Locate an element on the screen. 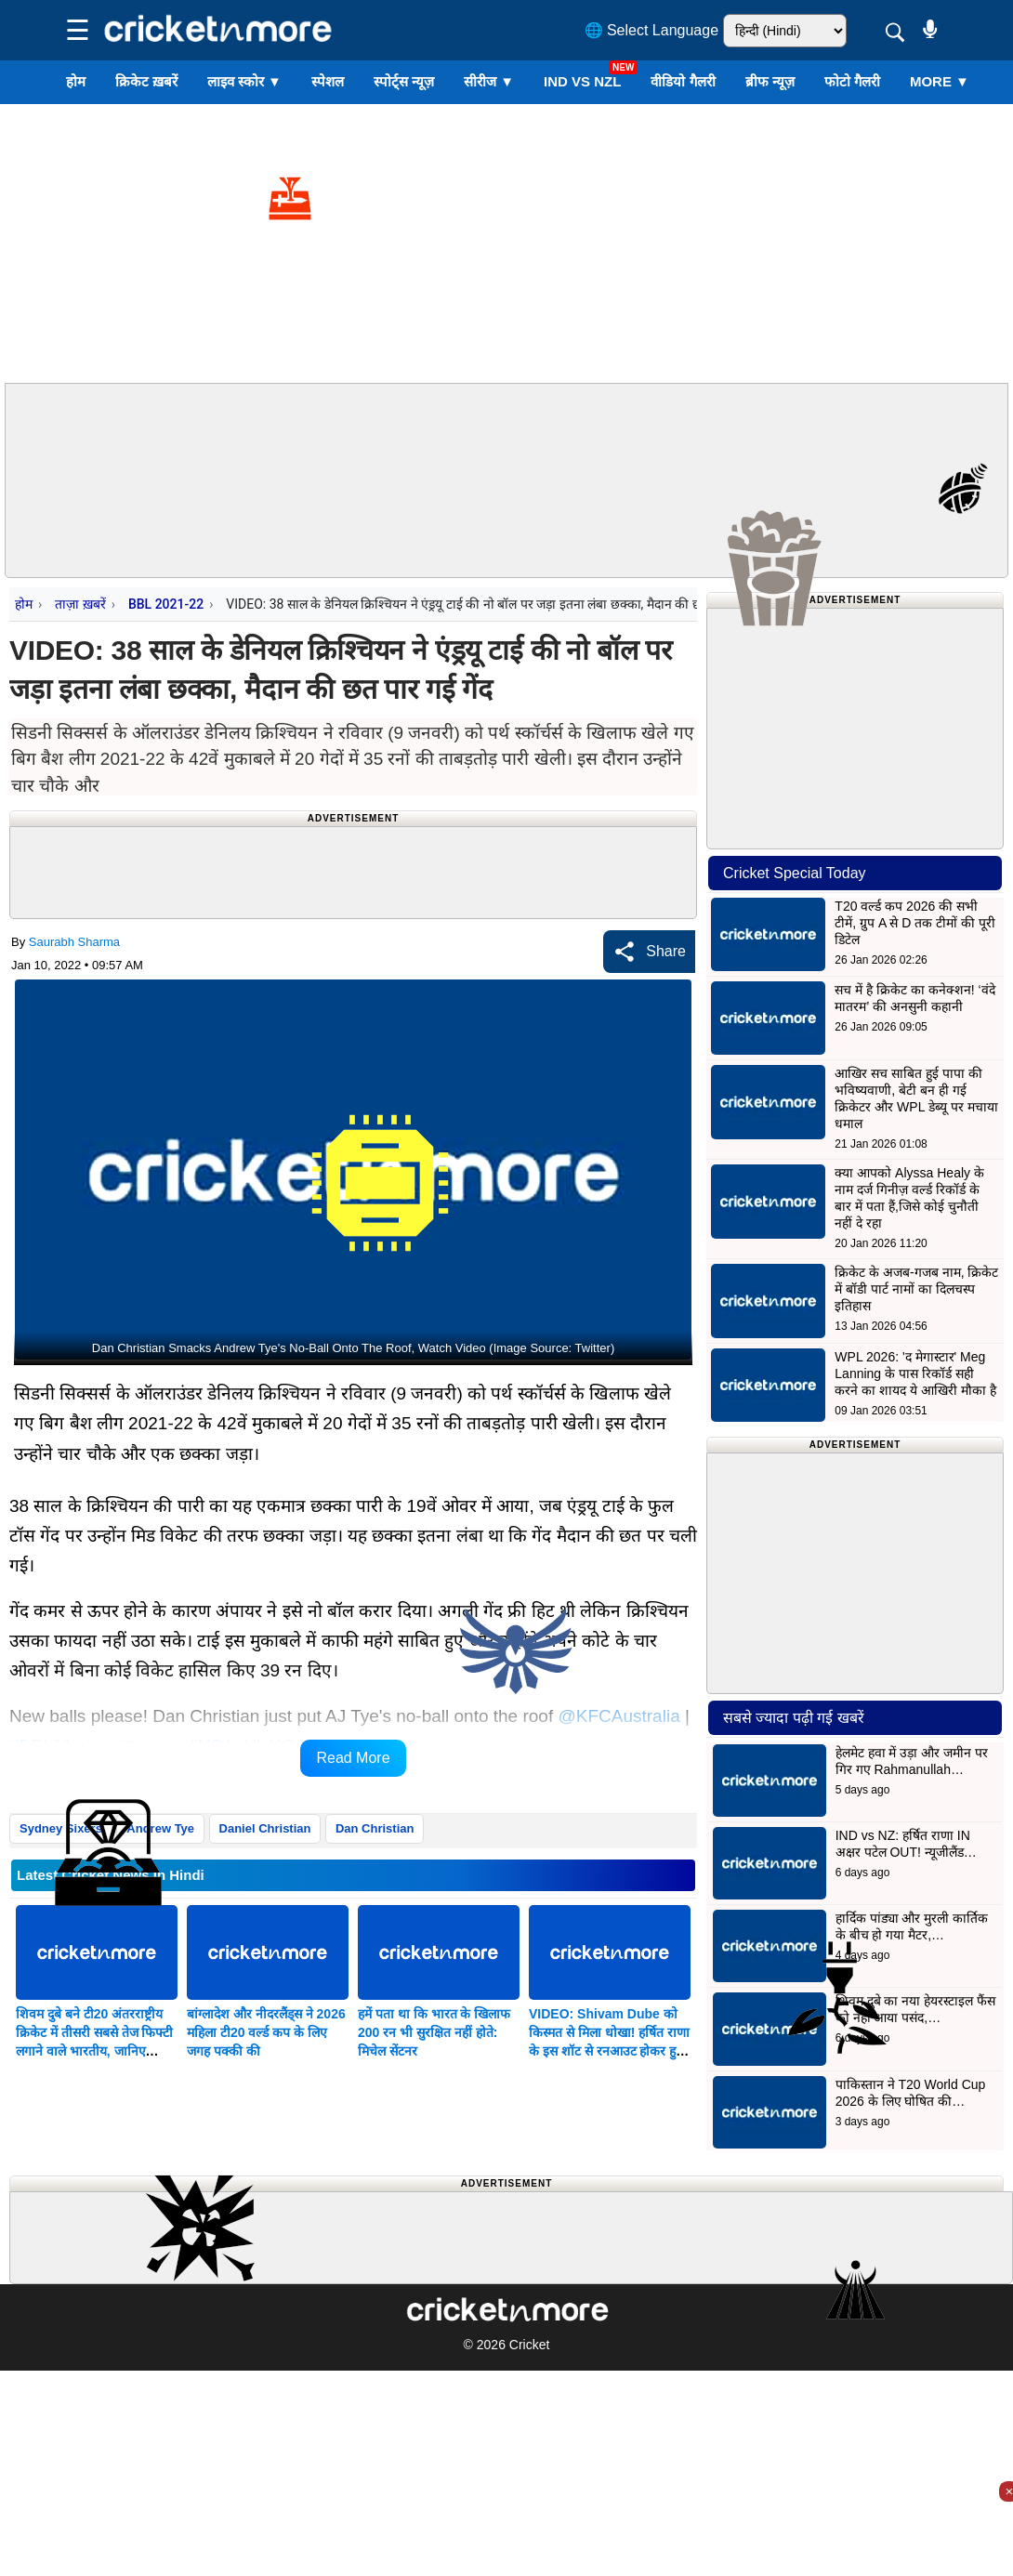 The width and height of the screenshot is (1013, 2576). browse movies or entertainment content is located at coordinates (773, 569).